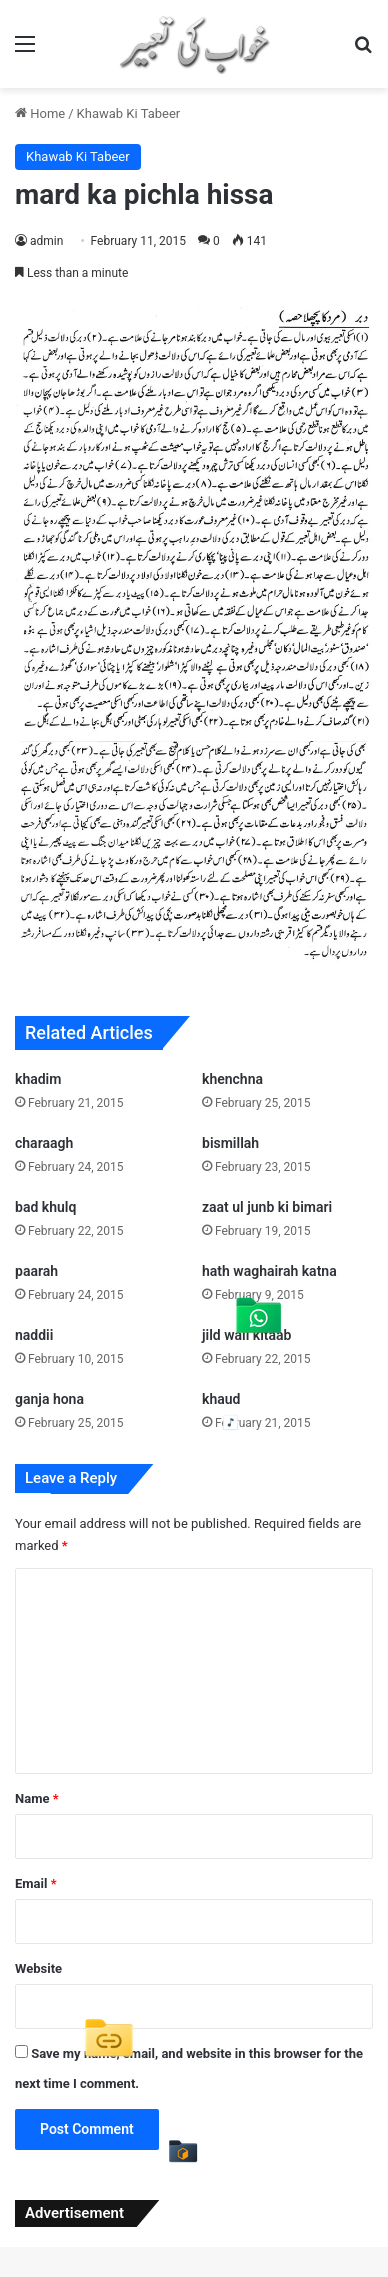  What do you see at coordinates (258, 1316) in the screenshot?
I see `open folder containing whatsapp files` at bounding box center [258, 1316].